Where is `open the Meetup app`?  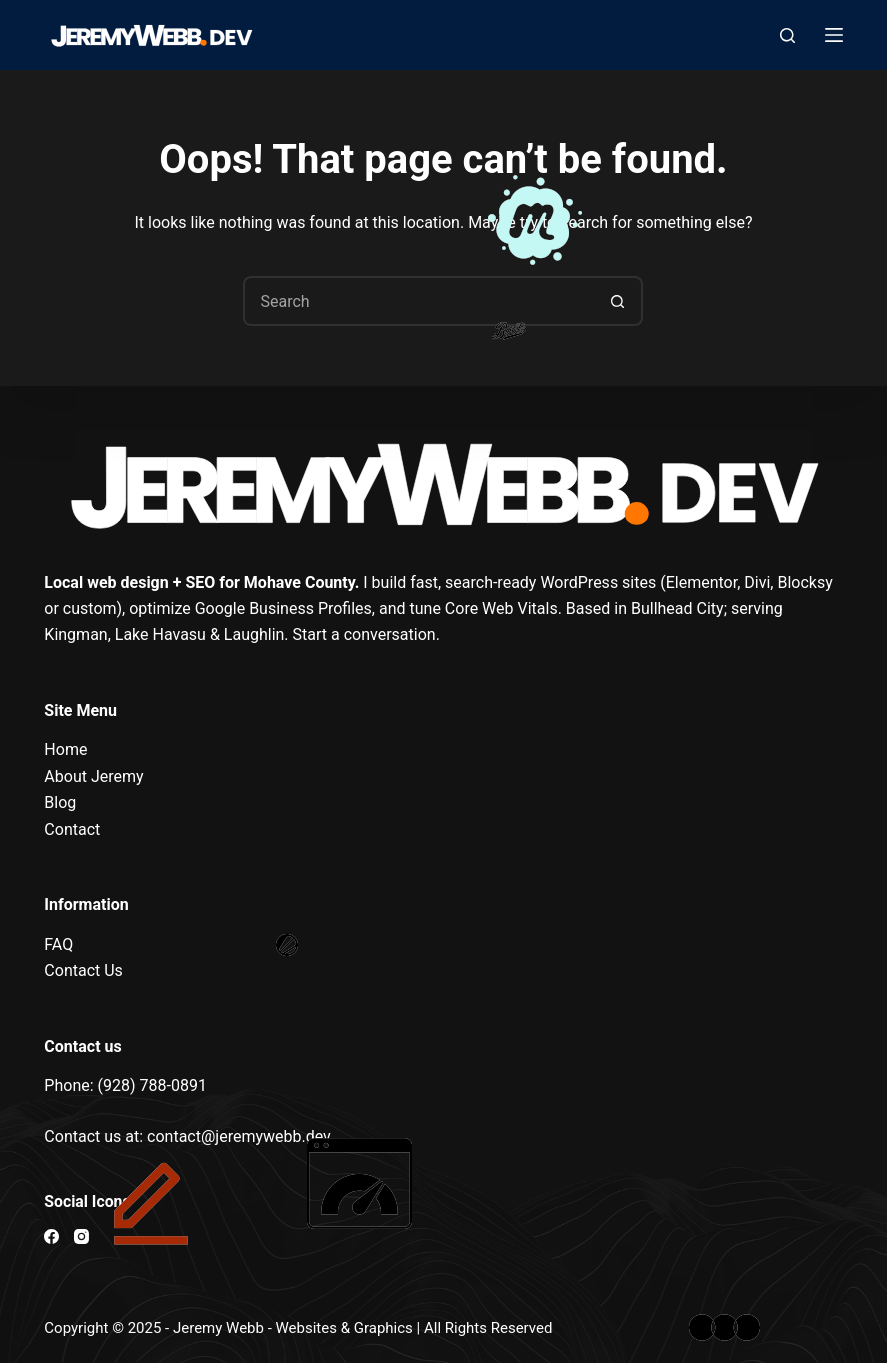
open the Meetup app is located at coordinates (535, 220).